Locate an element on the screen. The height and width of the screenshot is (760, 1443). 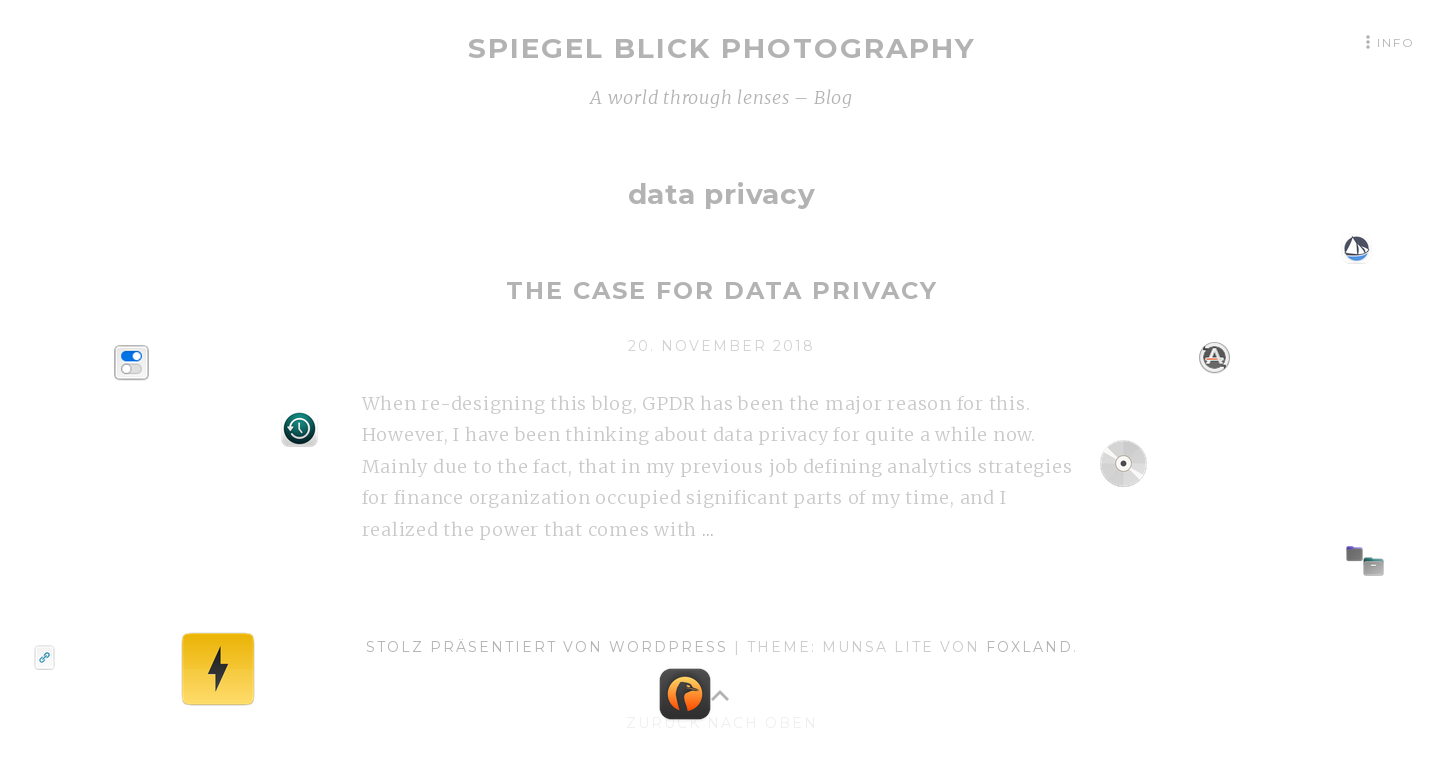
open folder to view contents is located at coordinates (1354, 553).